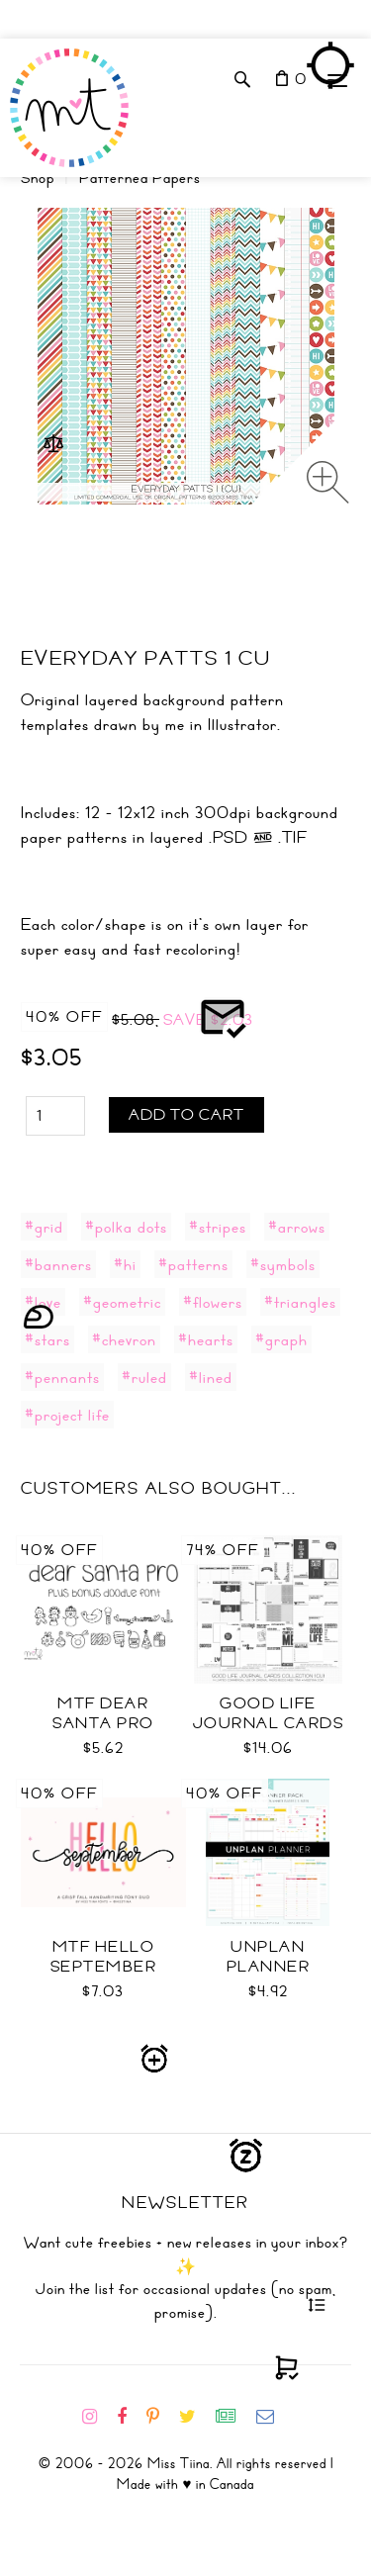 This screenshot has height=2576, width=371. Describe the element at coordinates (53, 443) in the screenshot. I see `access legal or terms of service settings` at that location.